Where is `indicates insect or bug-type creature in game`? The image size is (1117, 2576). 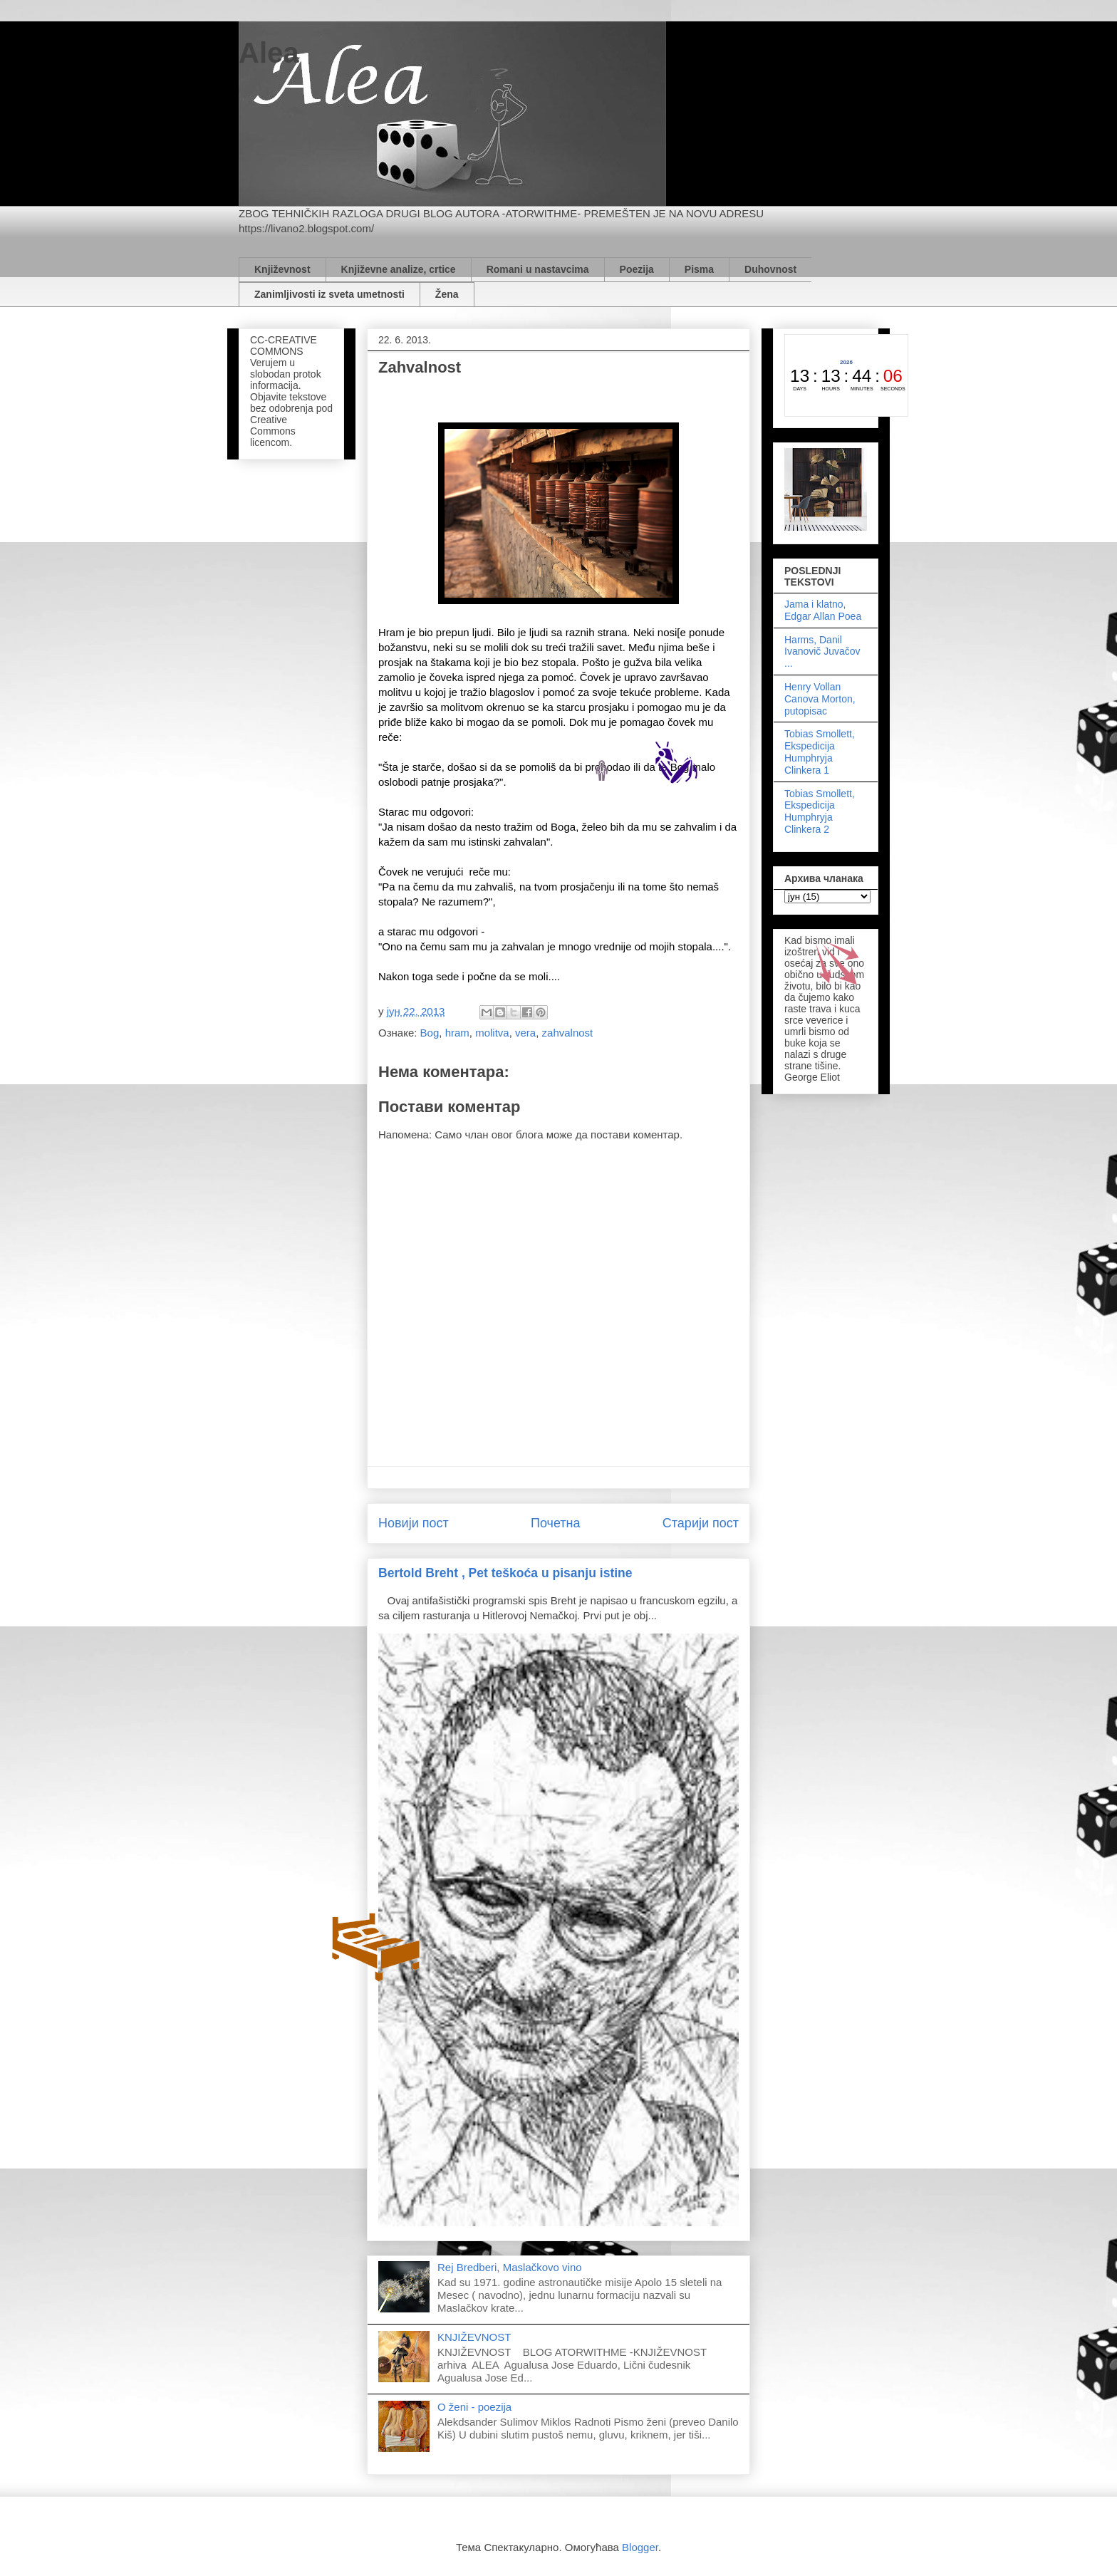
indicates insect or bug-type creature in game is located at coordinates (676, 762).